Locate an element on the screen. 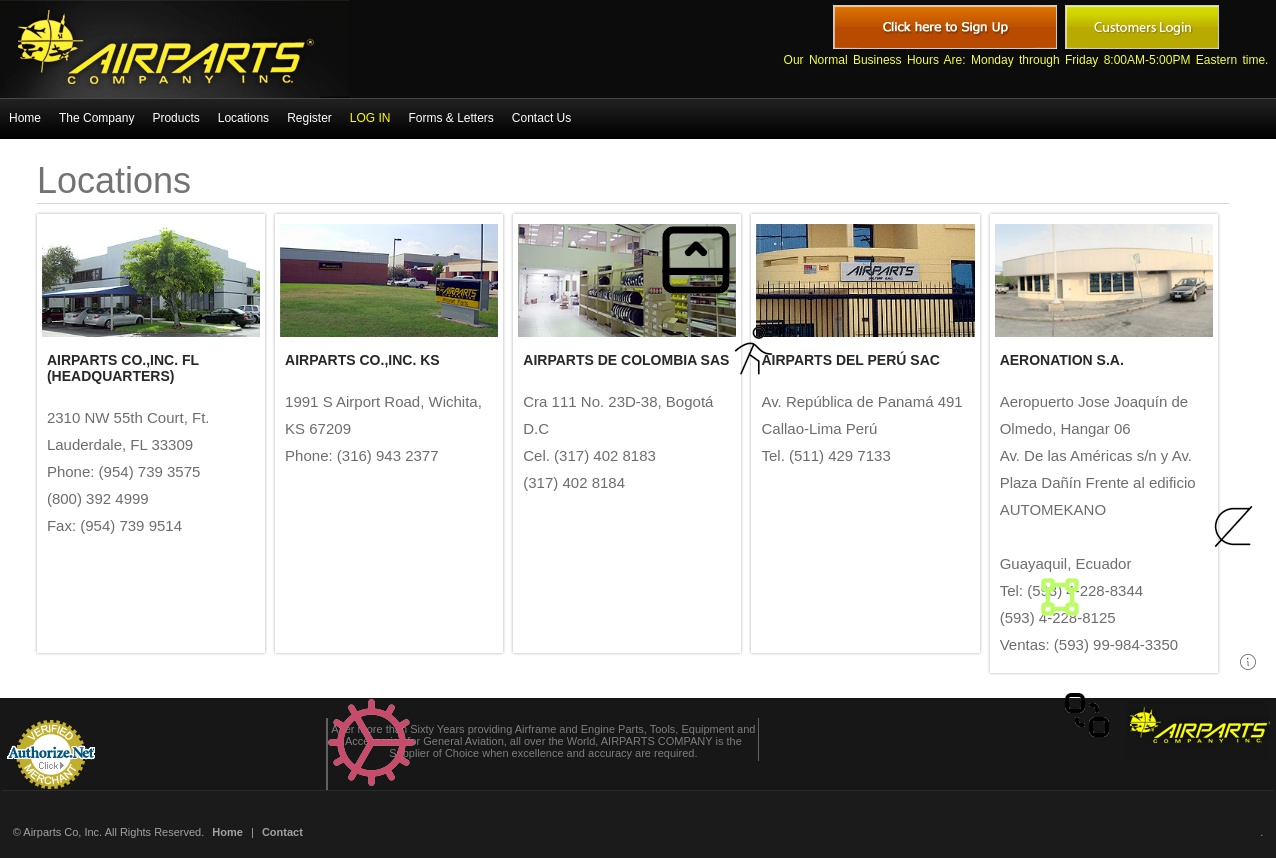 The width and height of the screenshot is (1276, 858). view more information or details is located at coordinates (1248, 662).